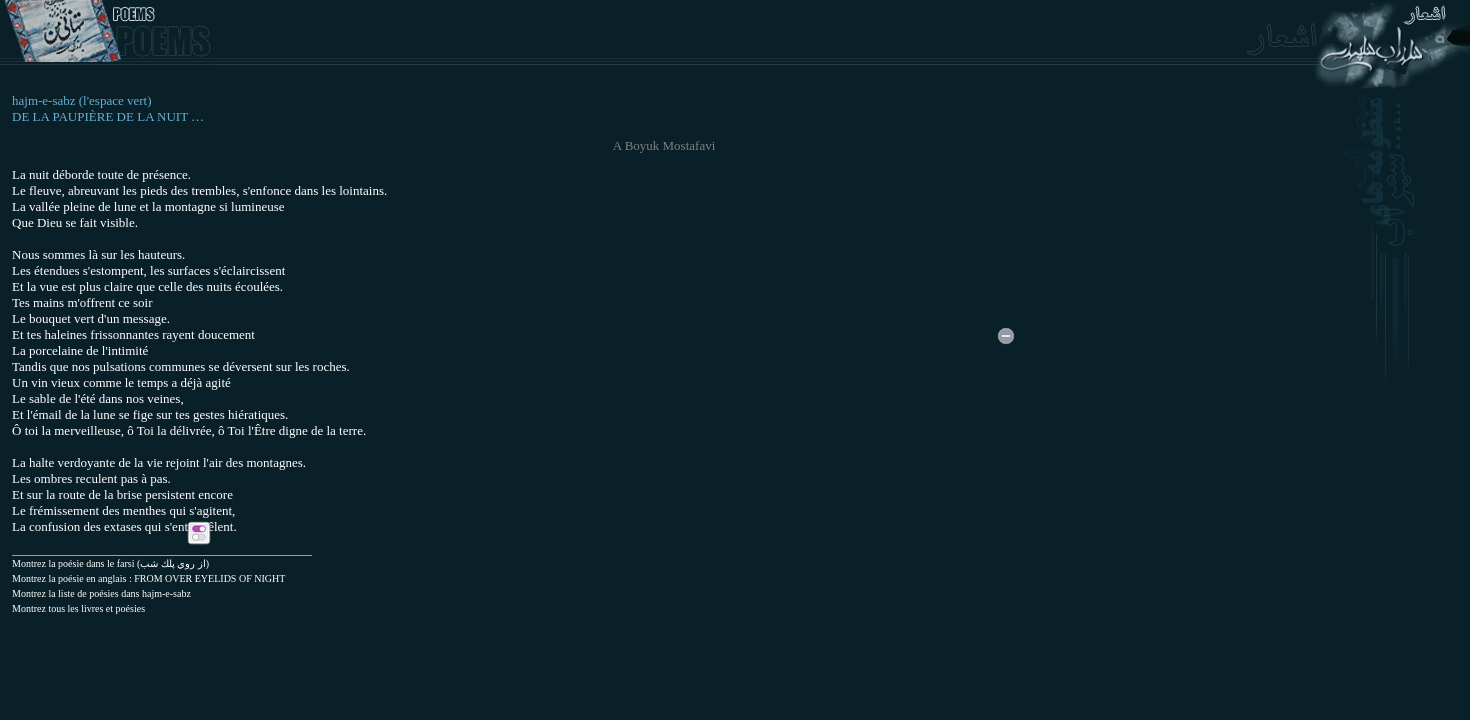 The height and width of the screenshot is (720, 1470). Describe the element at coordinates (199, 533) in the screenshot. I see `open system settings` at that location.